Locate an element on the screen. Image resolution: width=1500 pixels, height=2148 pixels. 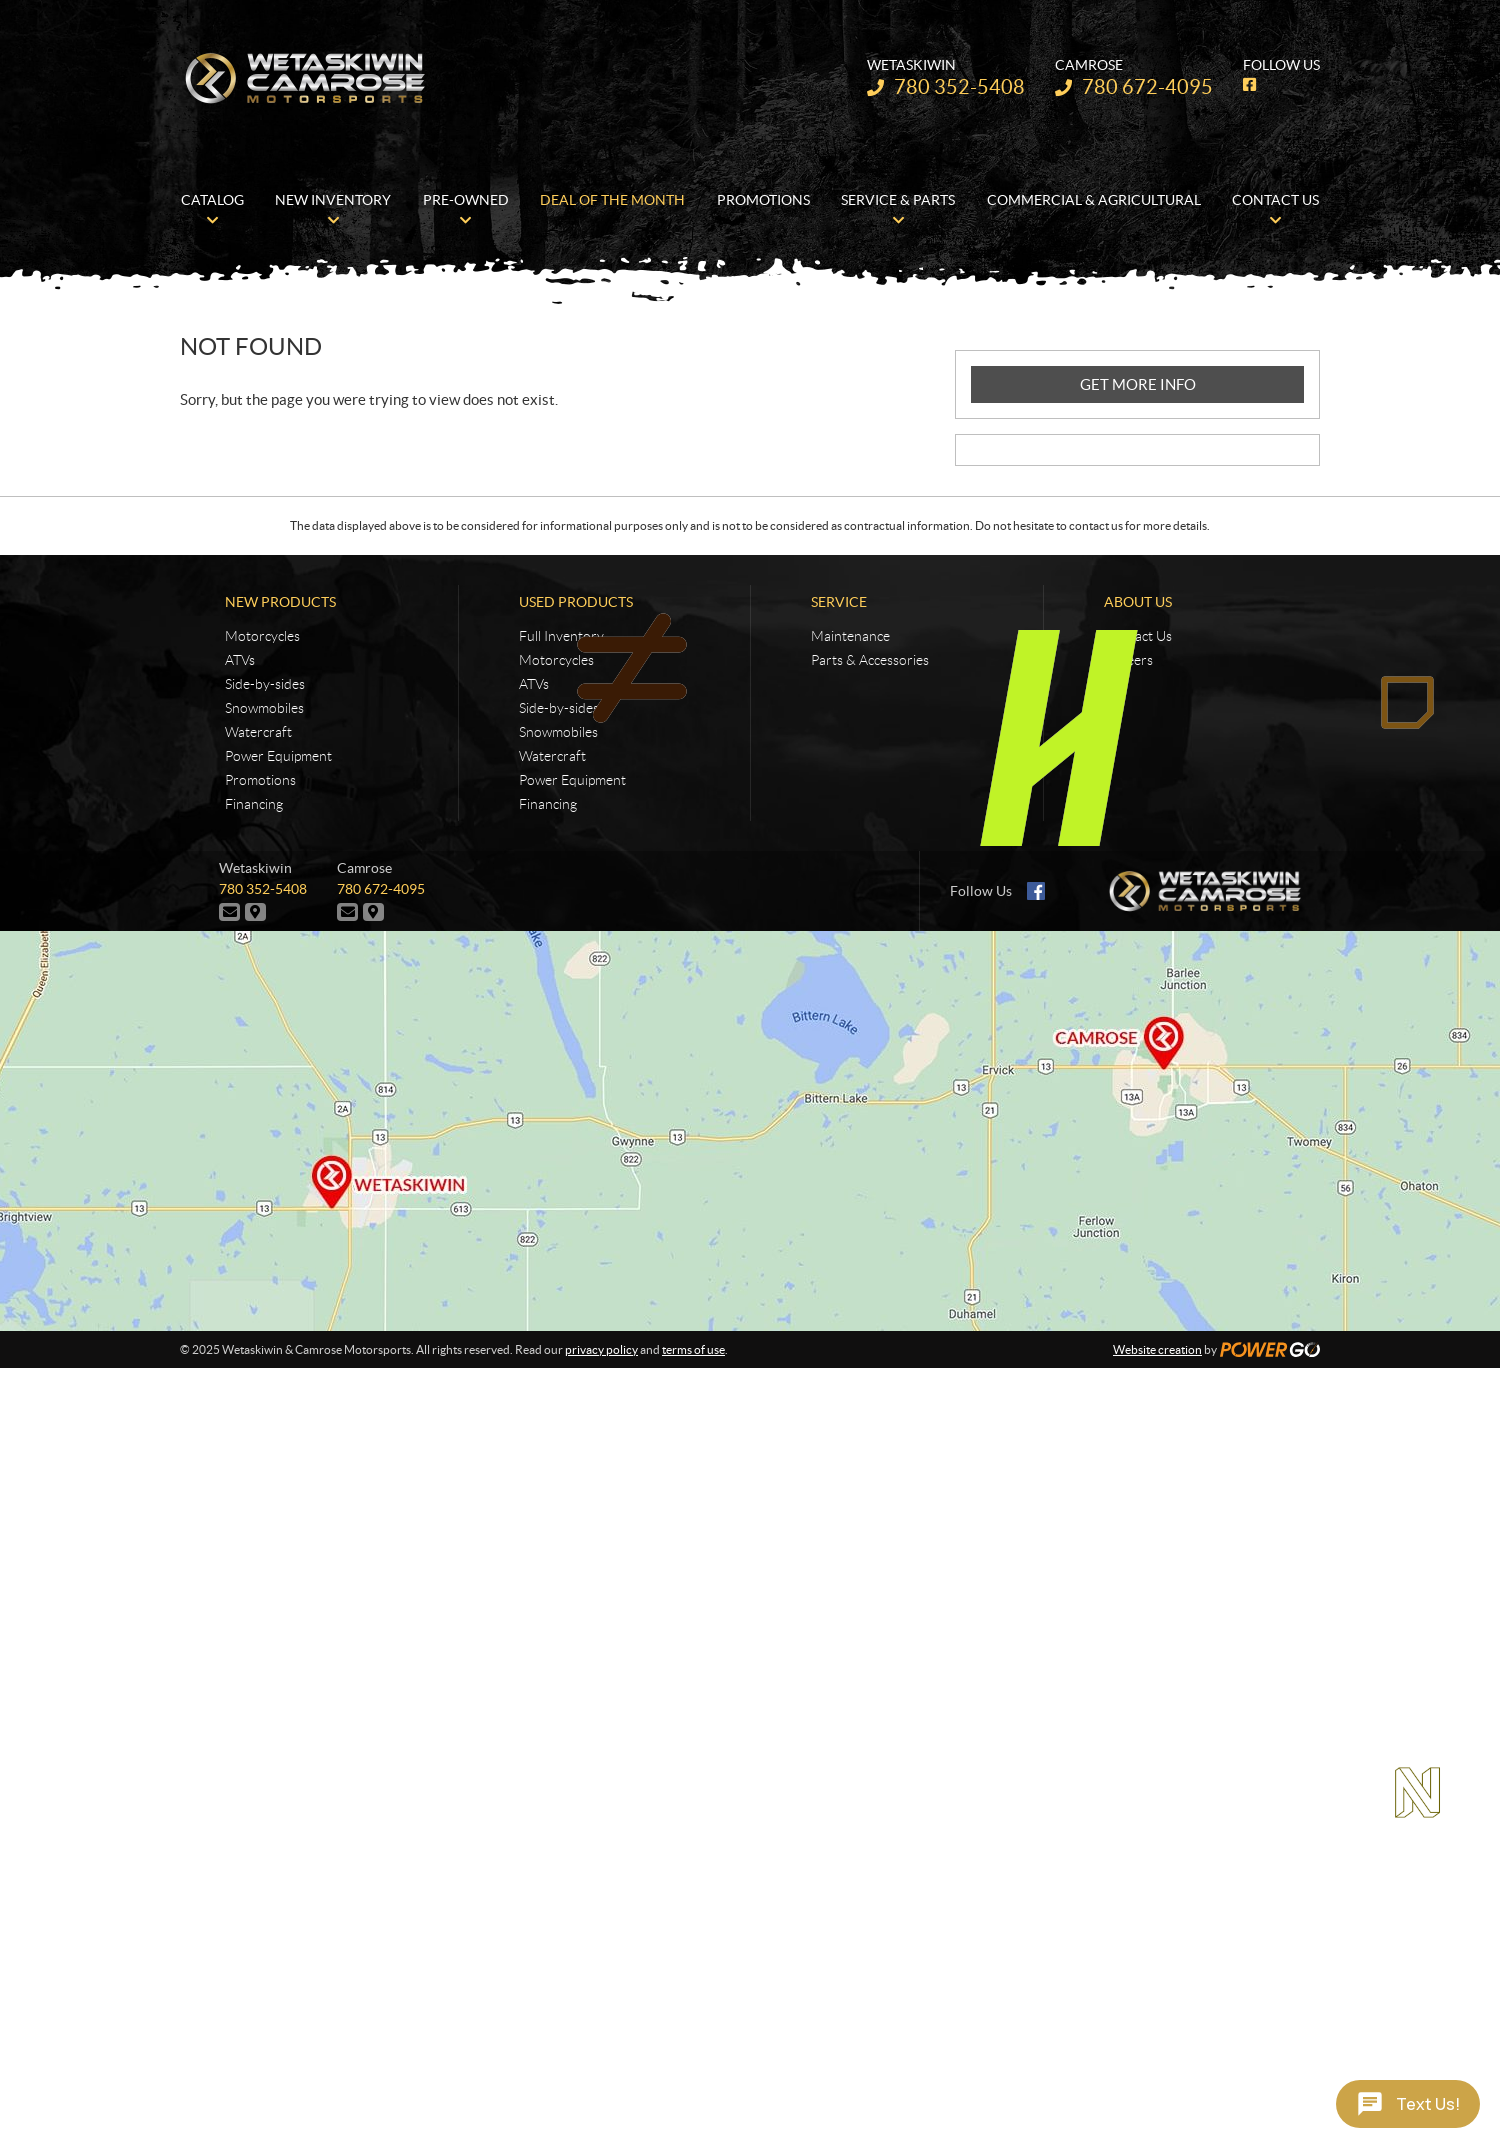
handshake app or platform logo is located at coordinates (1059, 738).